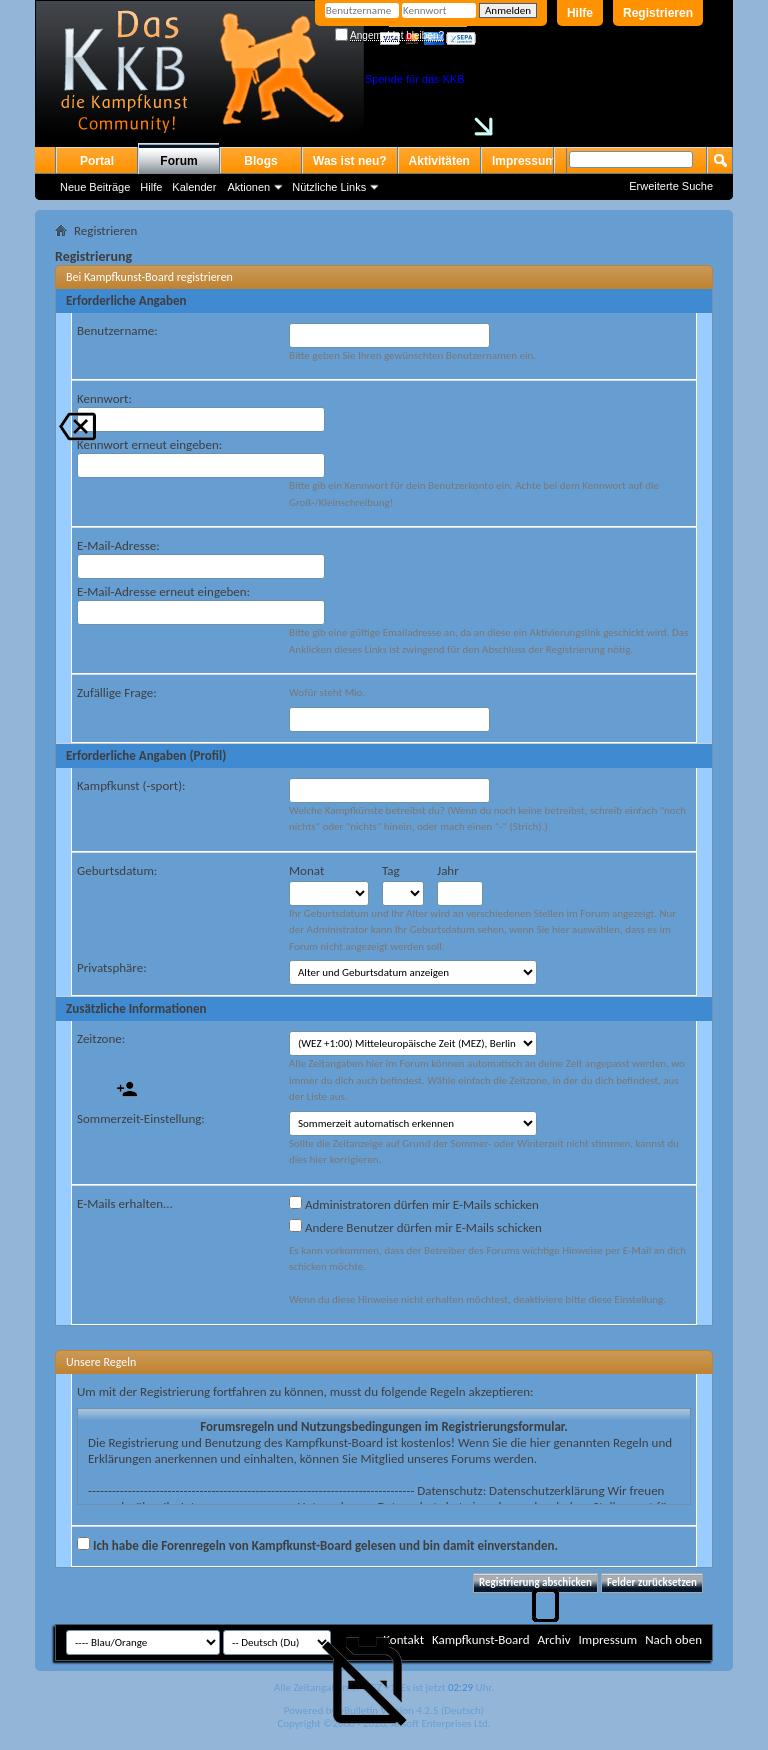  What do you see at coordinates (545, 1605) in the screenshot?
I see `crop image to portrait orientation` at bounding box center [545, 1605].